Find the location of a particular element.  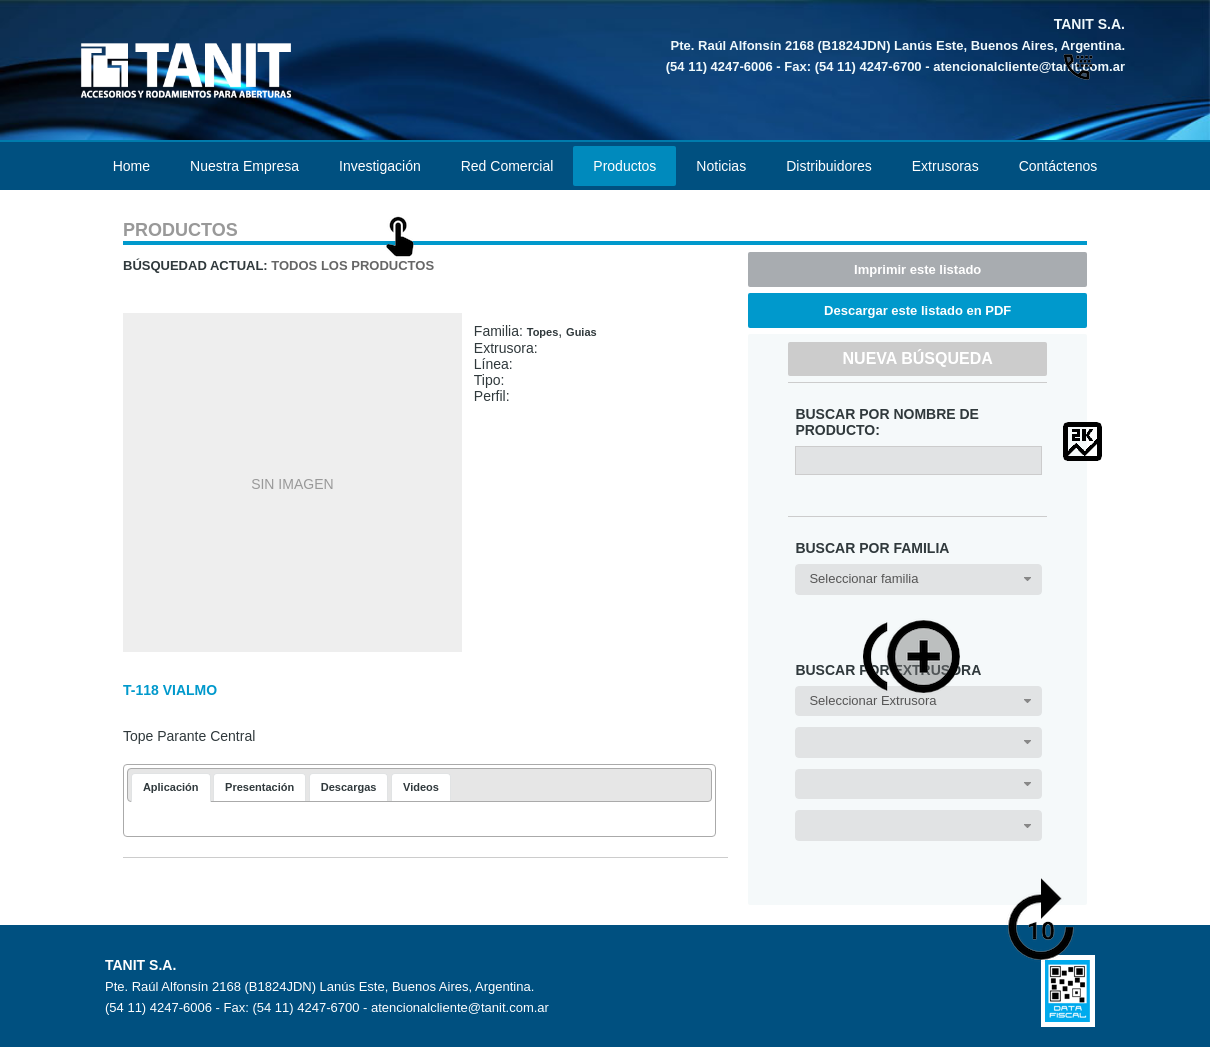

skip forward 10 seconds in media playback is located at coordinates (1041, 923).